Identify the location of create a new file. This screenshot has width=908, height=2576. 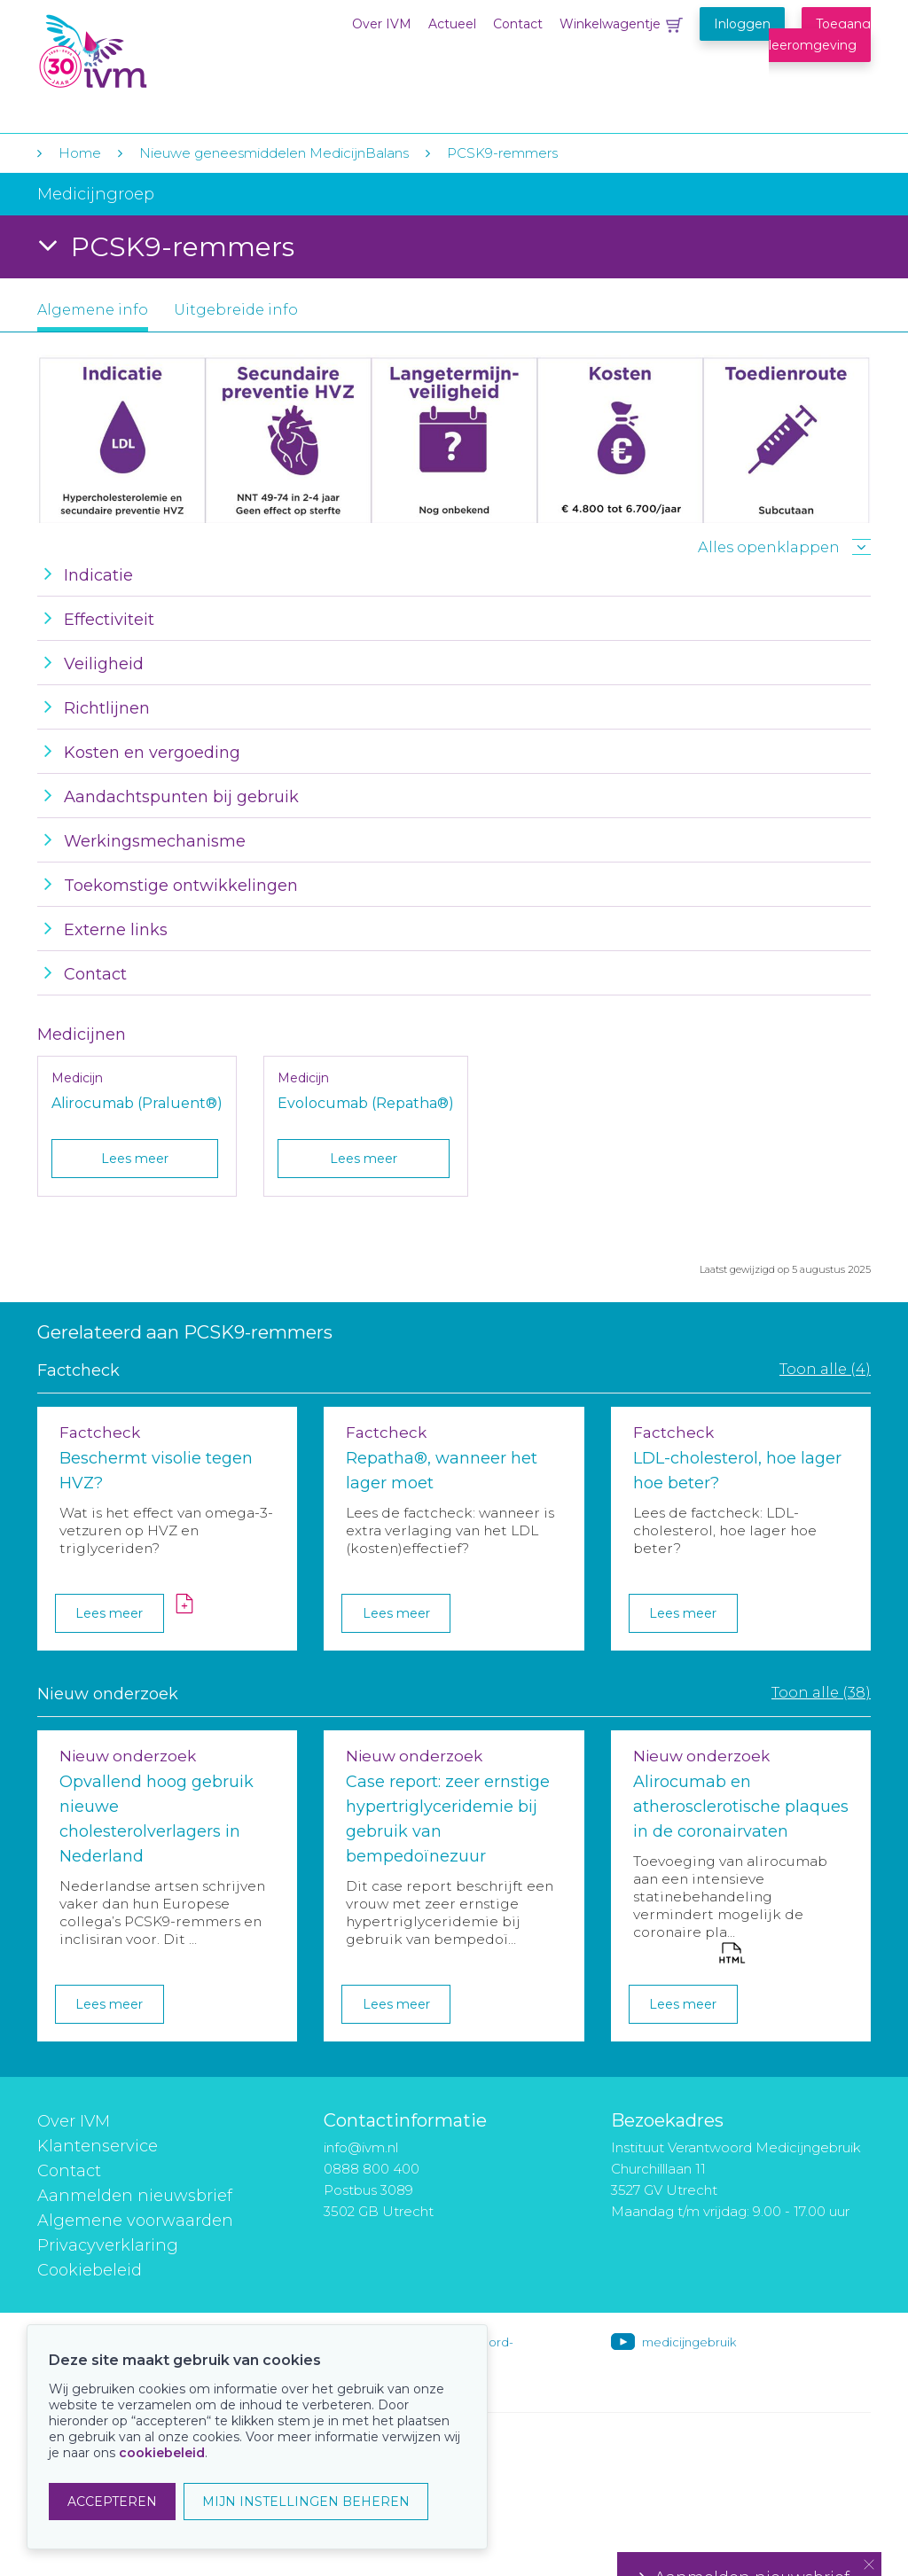
(184, 1604).